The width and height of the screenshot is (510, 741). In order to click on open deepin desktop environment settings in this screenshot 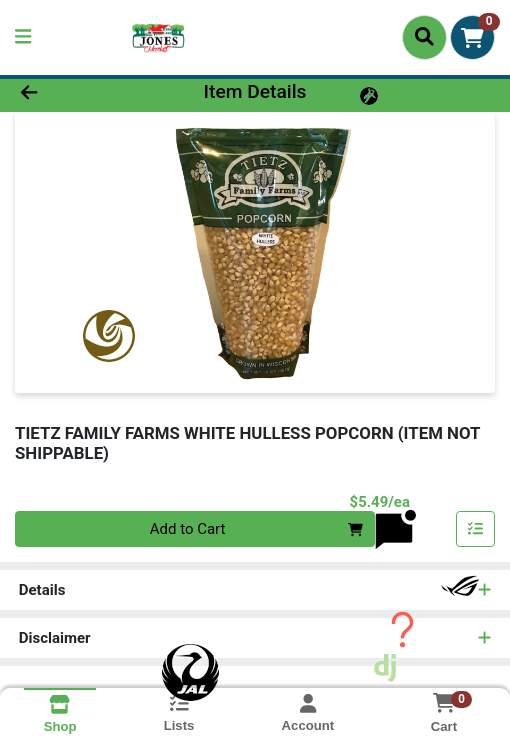, I will do `click(109, 336)`.